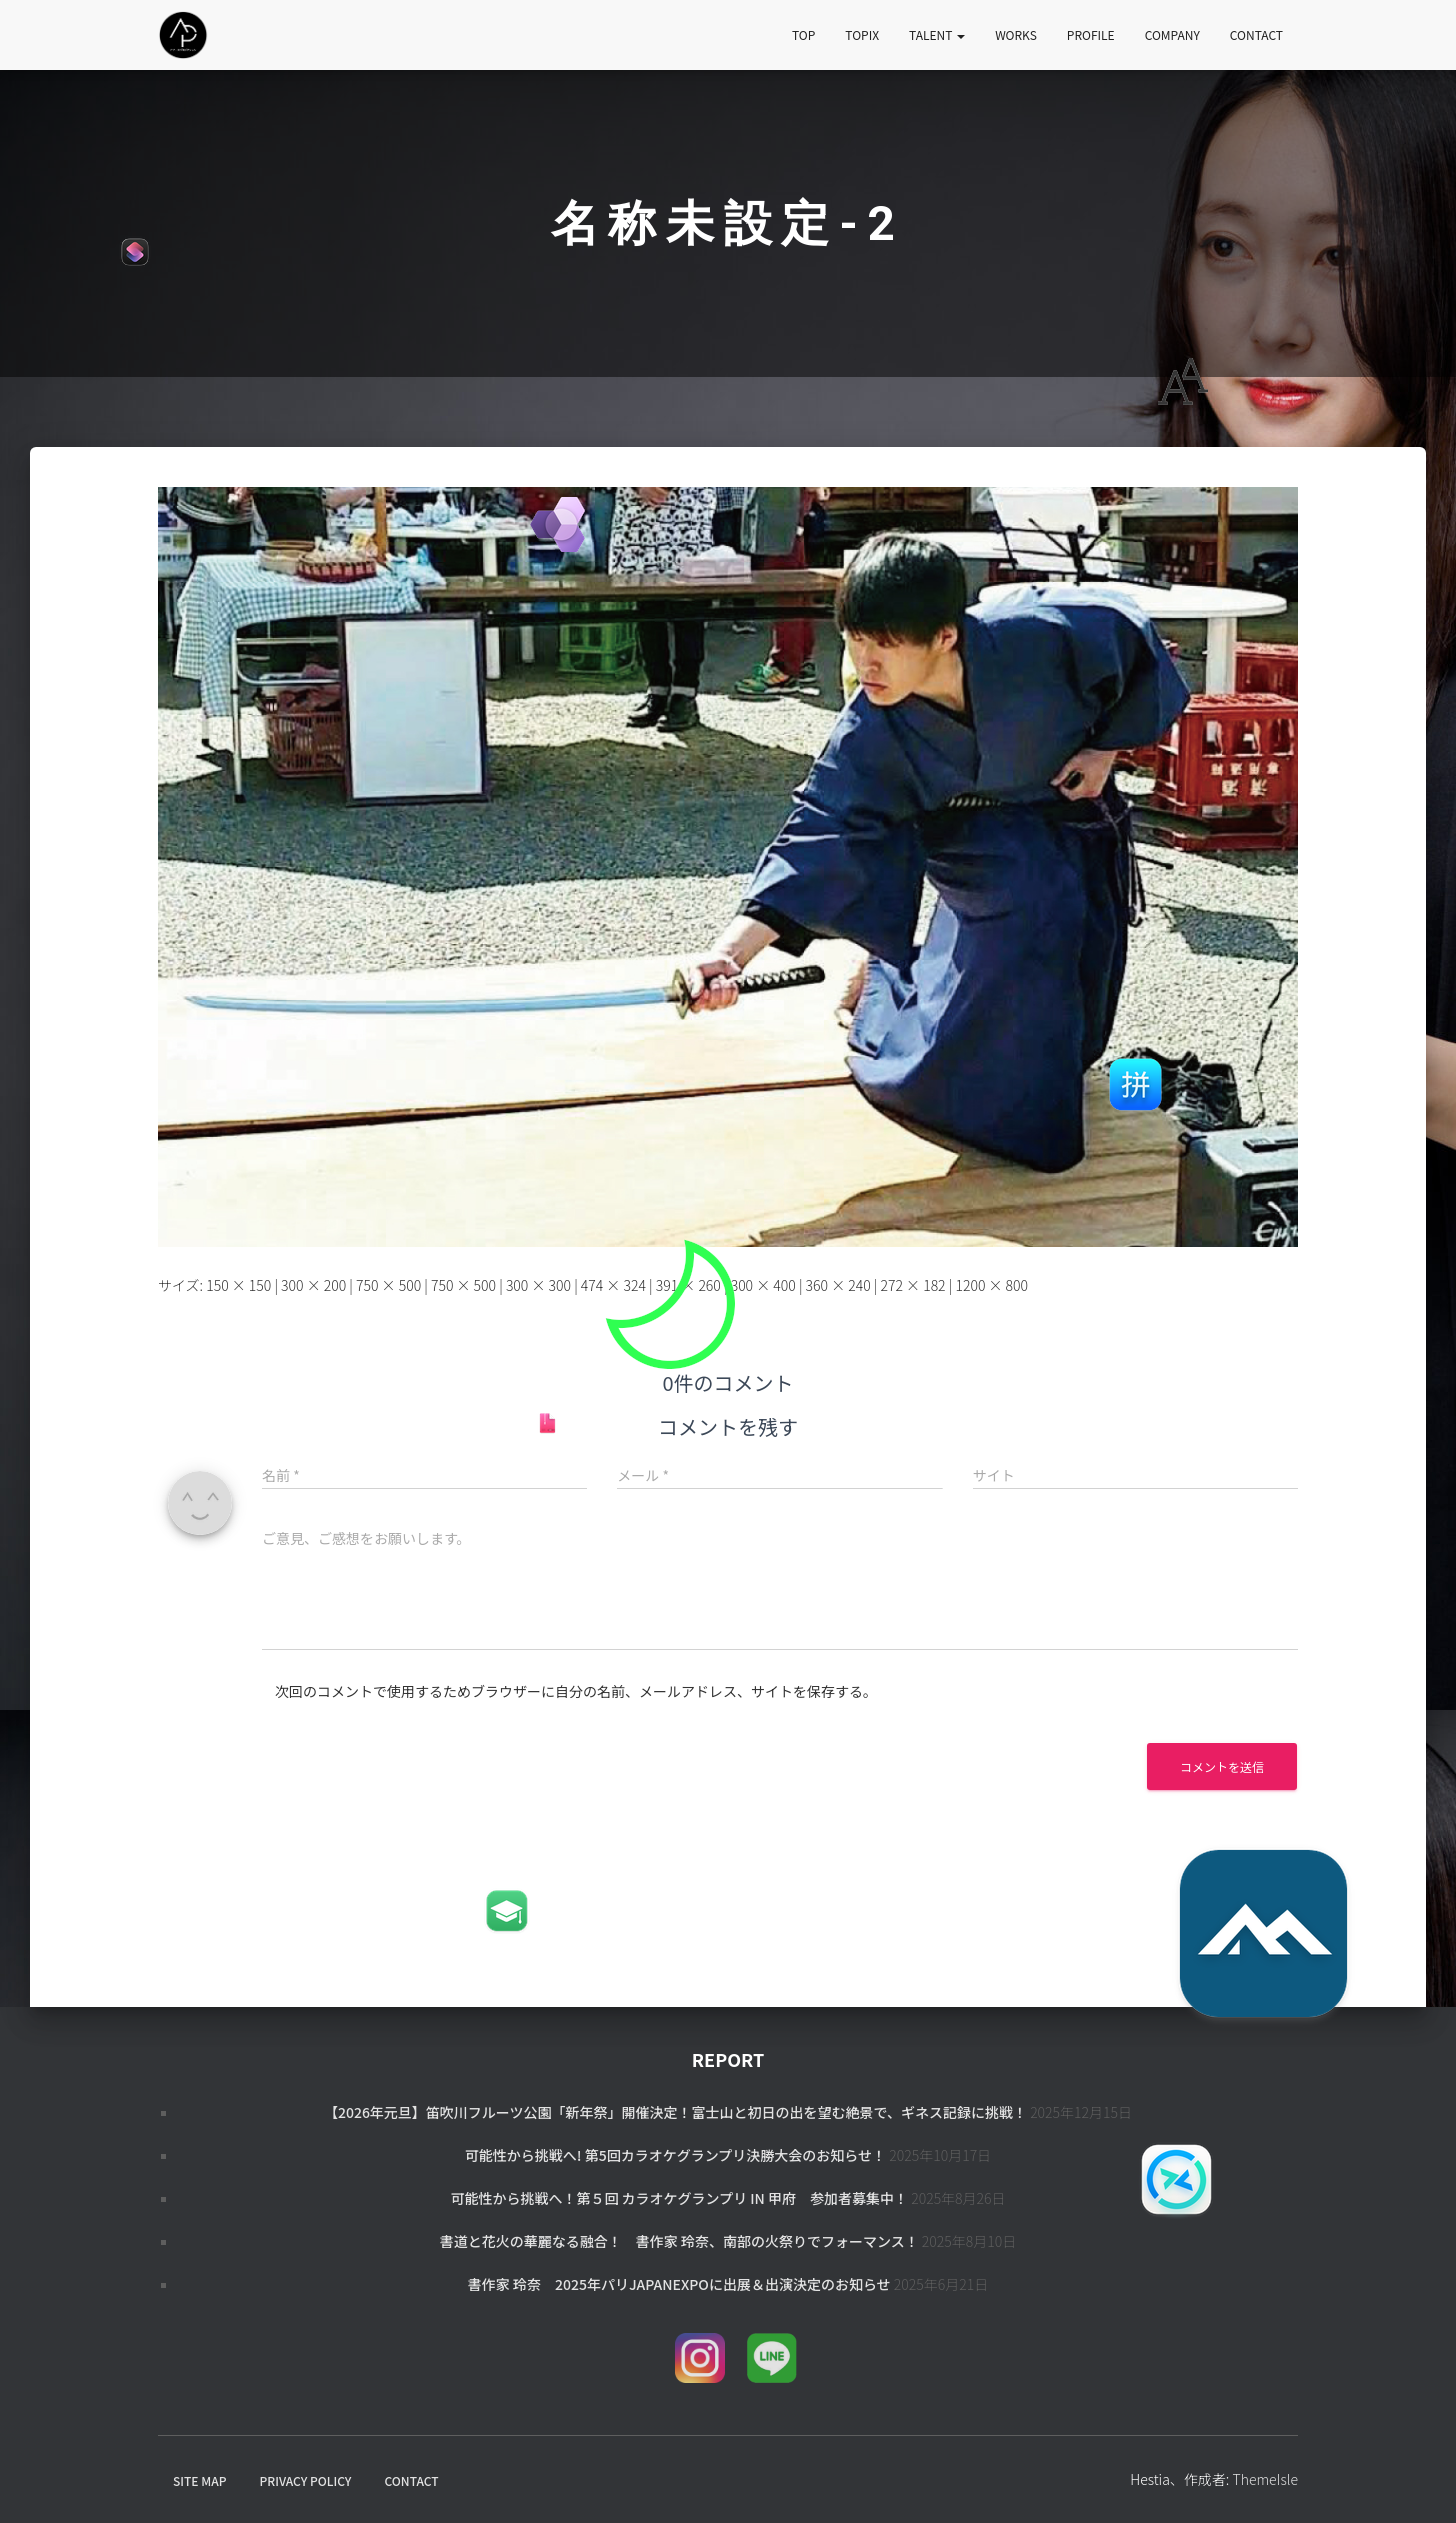 The height and width of the screenshot is (2523, 1456). Describe the element at coordinates (507, 1911) in the screenshot. I see `access education app settings` at that location.